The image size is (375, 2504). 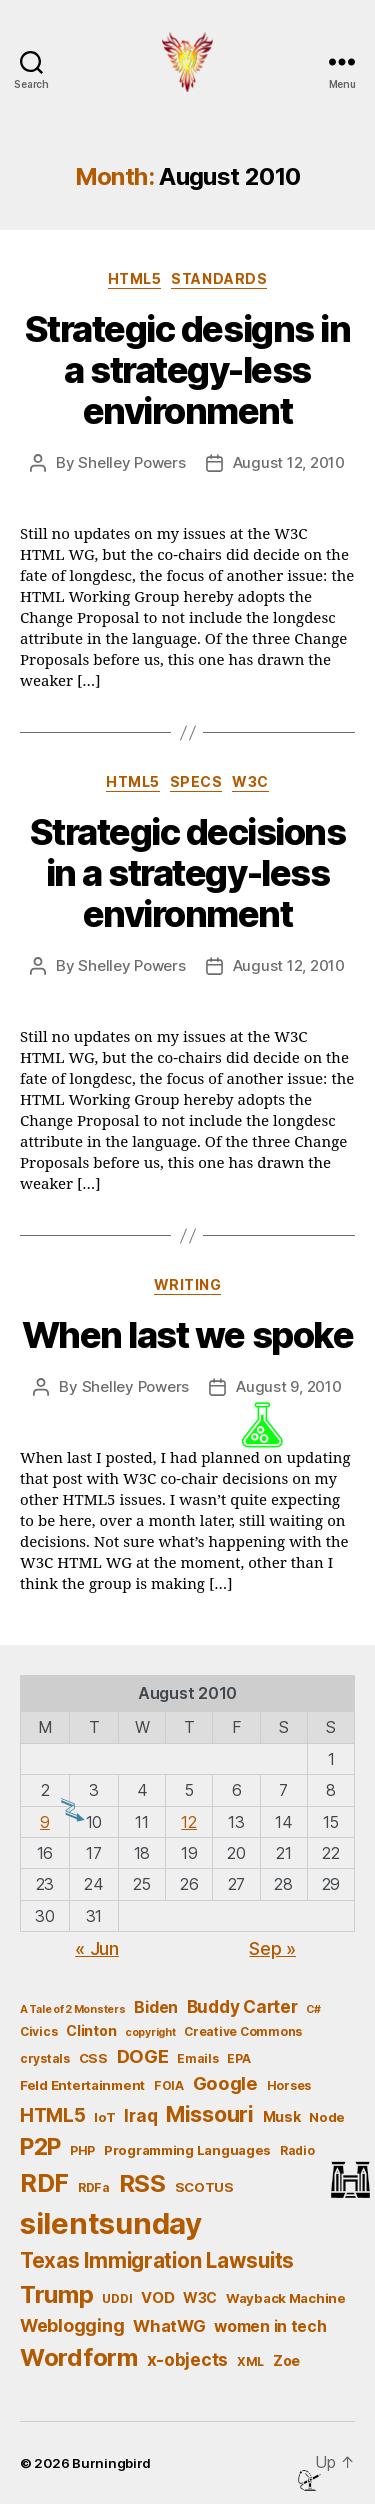 I want to click on indicates a zigzag or multi-directional path, so click(x=73, y=1810).